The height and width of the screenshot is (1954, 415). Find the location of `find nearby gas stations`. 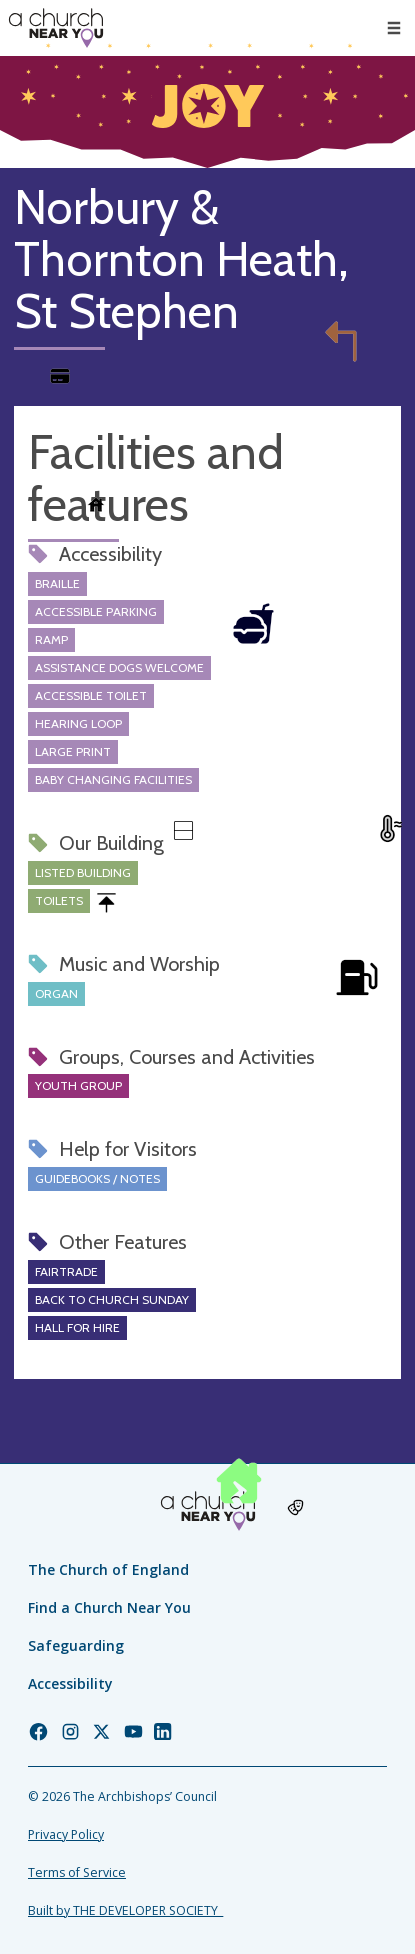

find nearby gas stations is located at coordinates (355, 977).